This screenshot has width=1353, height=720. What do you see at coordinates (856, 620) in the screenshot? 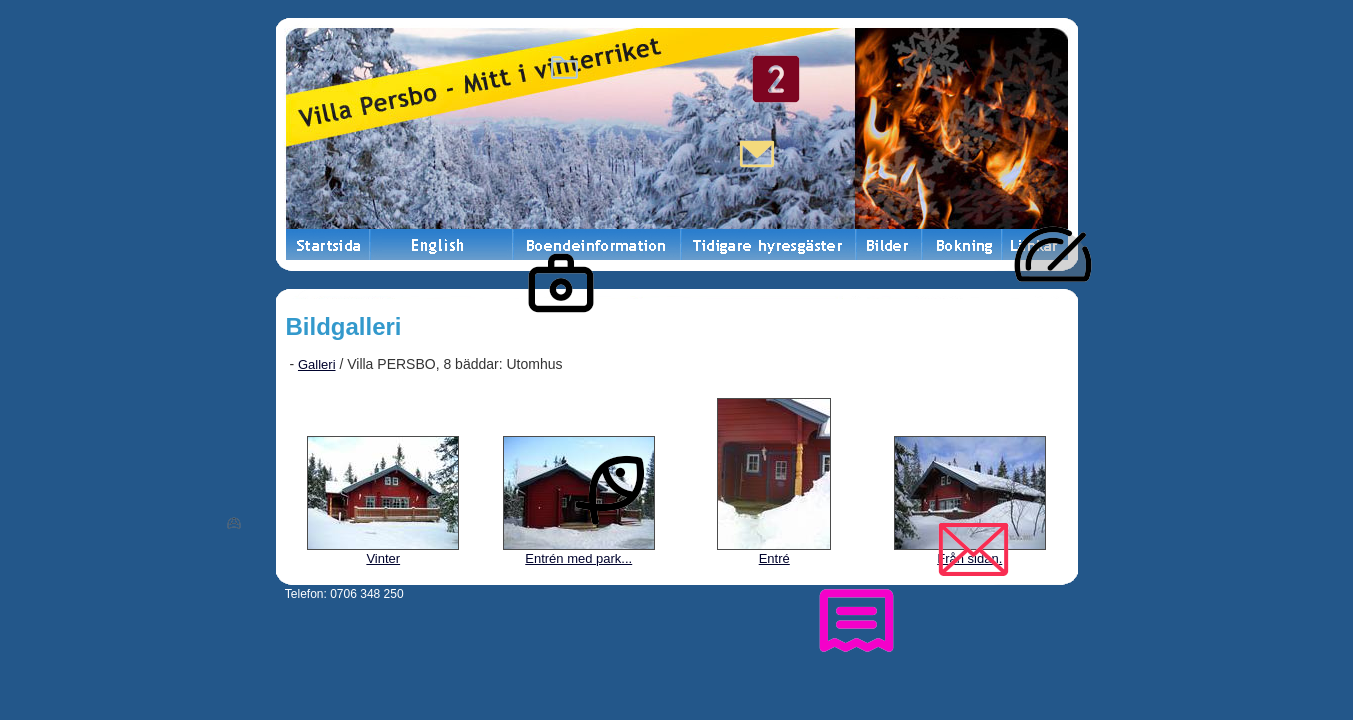
I see `view purchase receipt or transaction history` at bounding box center [856, 620].